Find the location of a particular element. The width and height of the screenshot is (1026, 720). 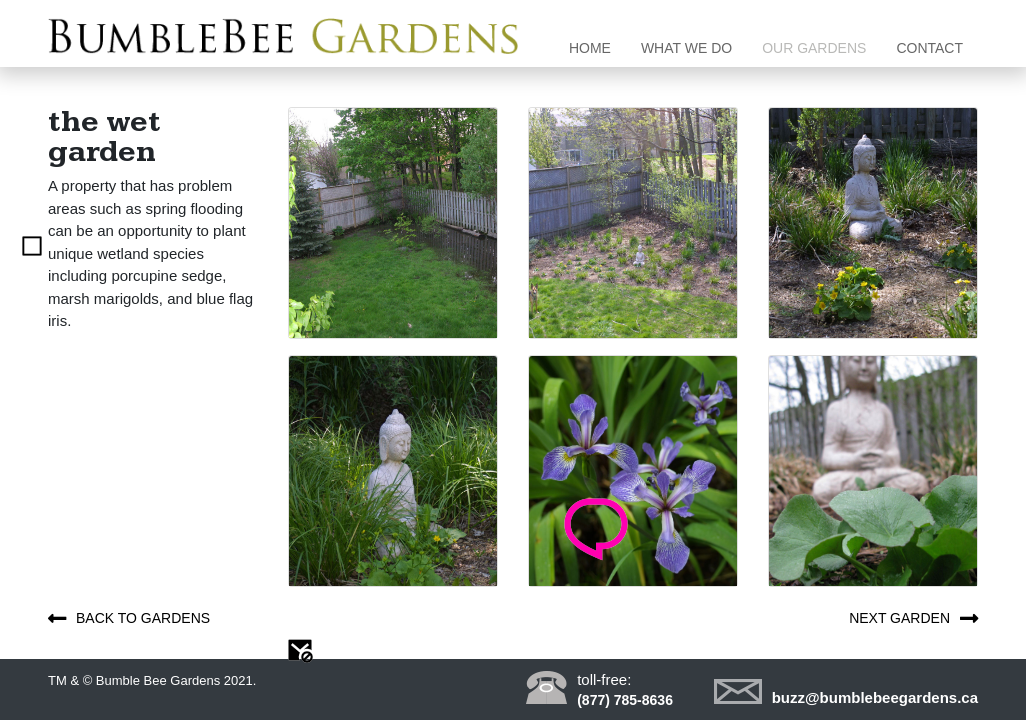

open chat or messaging is located at coordinates (596, 527).